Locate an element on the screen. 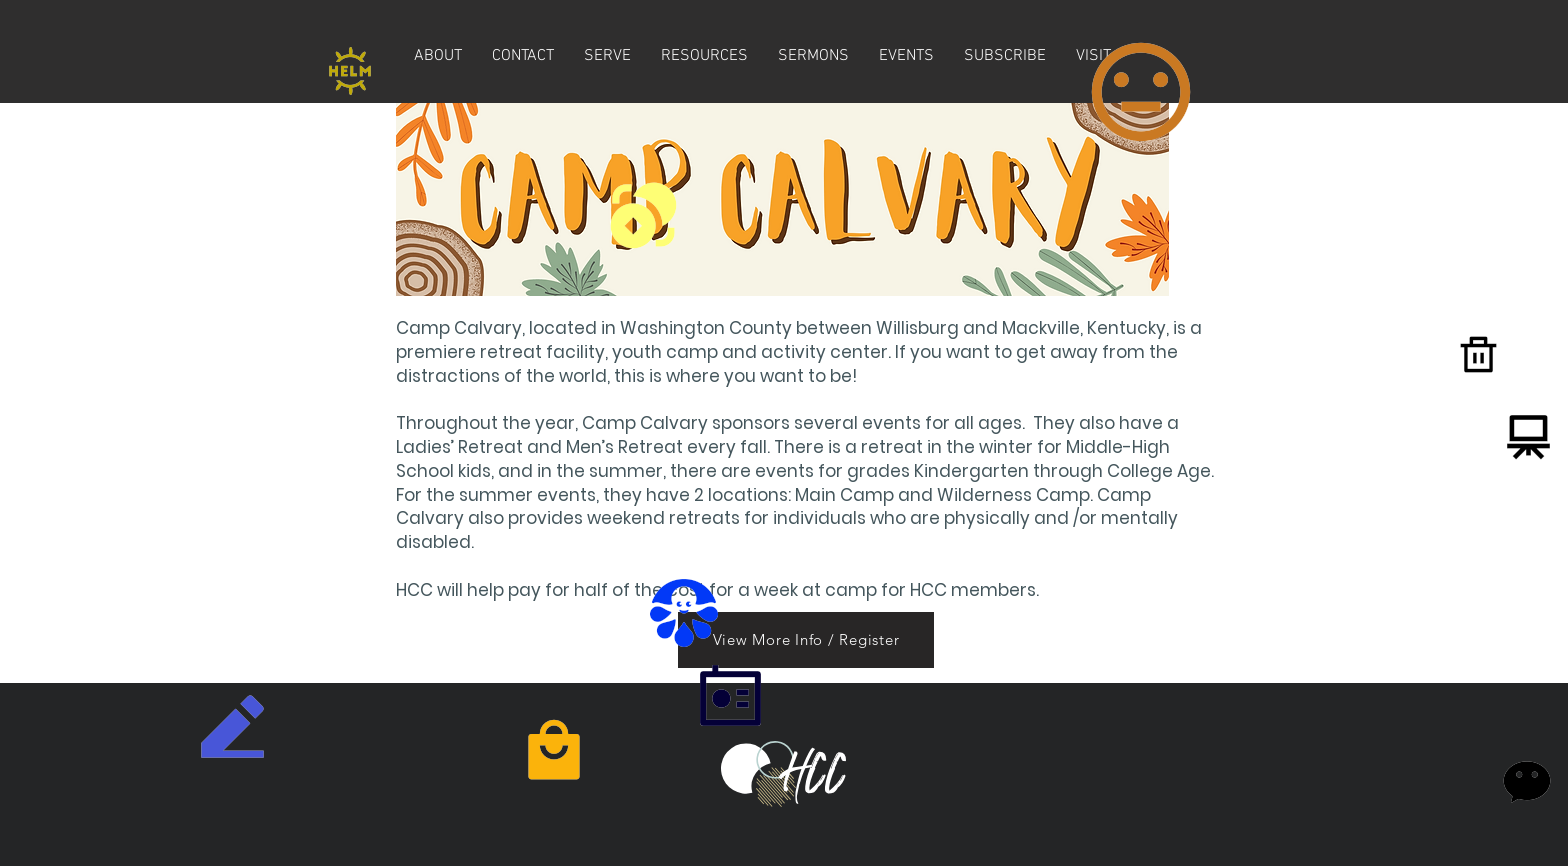  open radio or audio streaming app is located at coordinates (730, 698).